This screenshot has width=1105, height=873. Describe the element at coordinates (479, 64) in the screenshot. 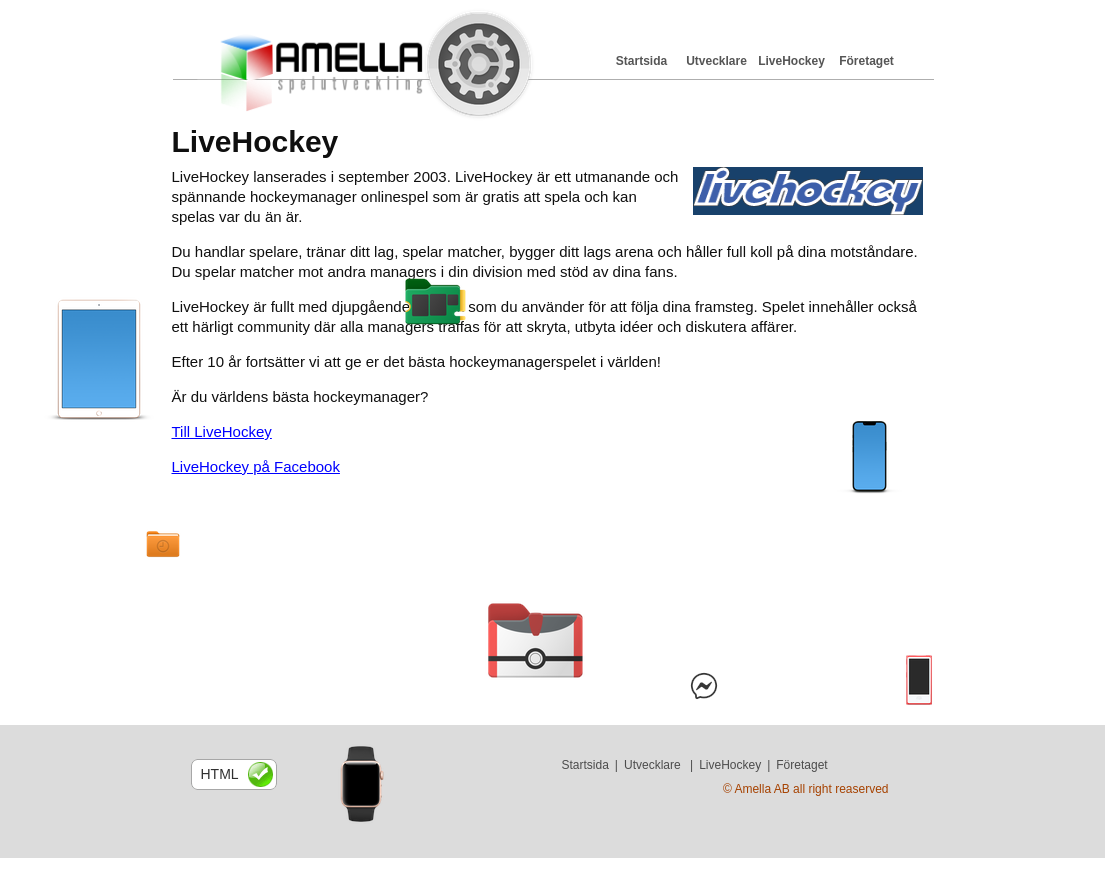

I see `access settings or properties` at that location.